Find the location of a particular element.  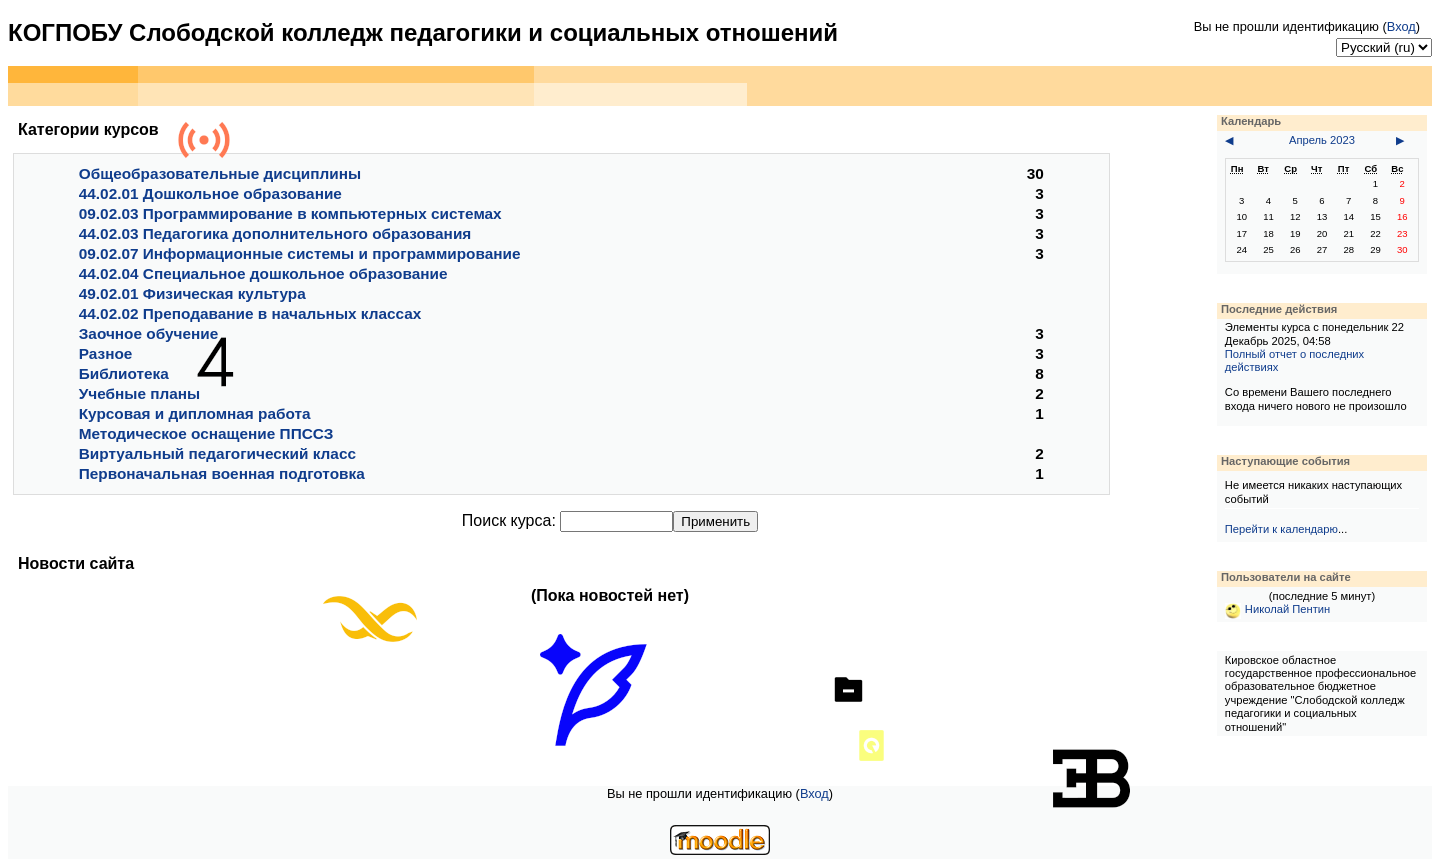

restore device from backup is located at coordinates (871, 745).